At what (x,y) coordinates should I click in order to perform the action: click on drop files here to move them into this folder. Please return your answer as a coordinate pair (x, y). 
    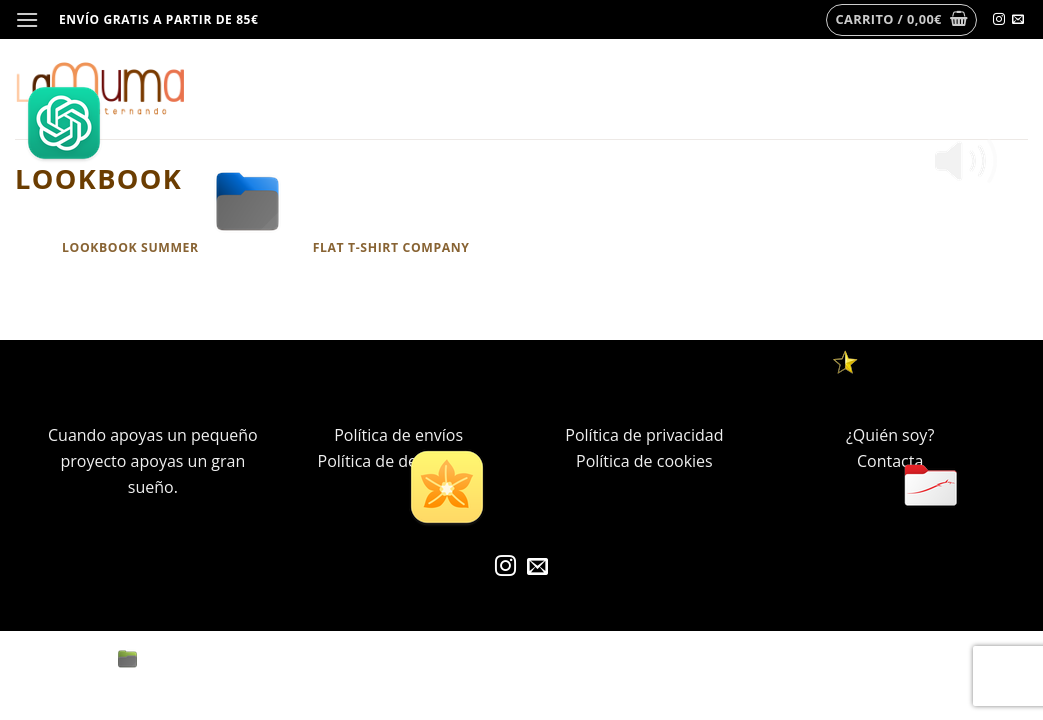
    Looking at the image, I should click on (247, 201).